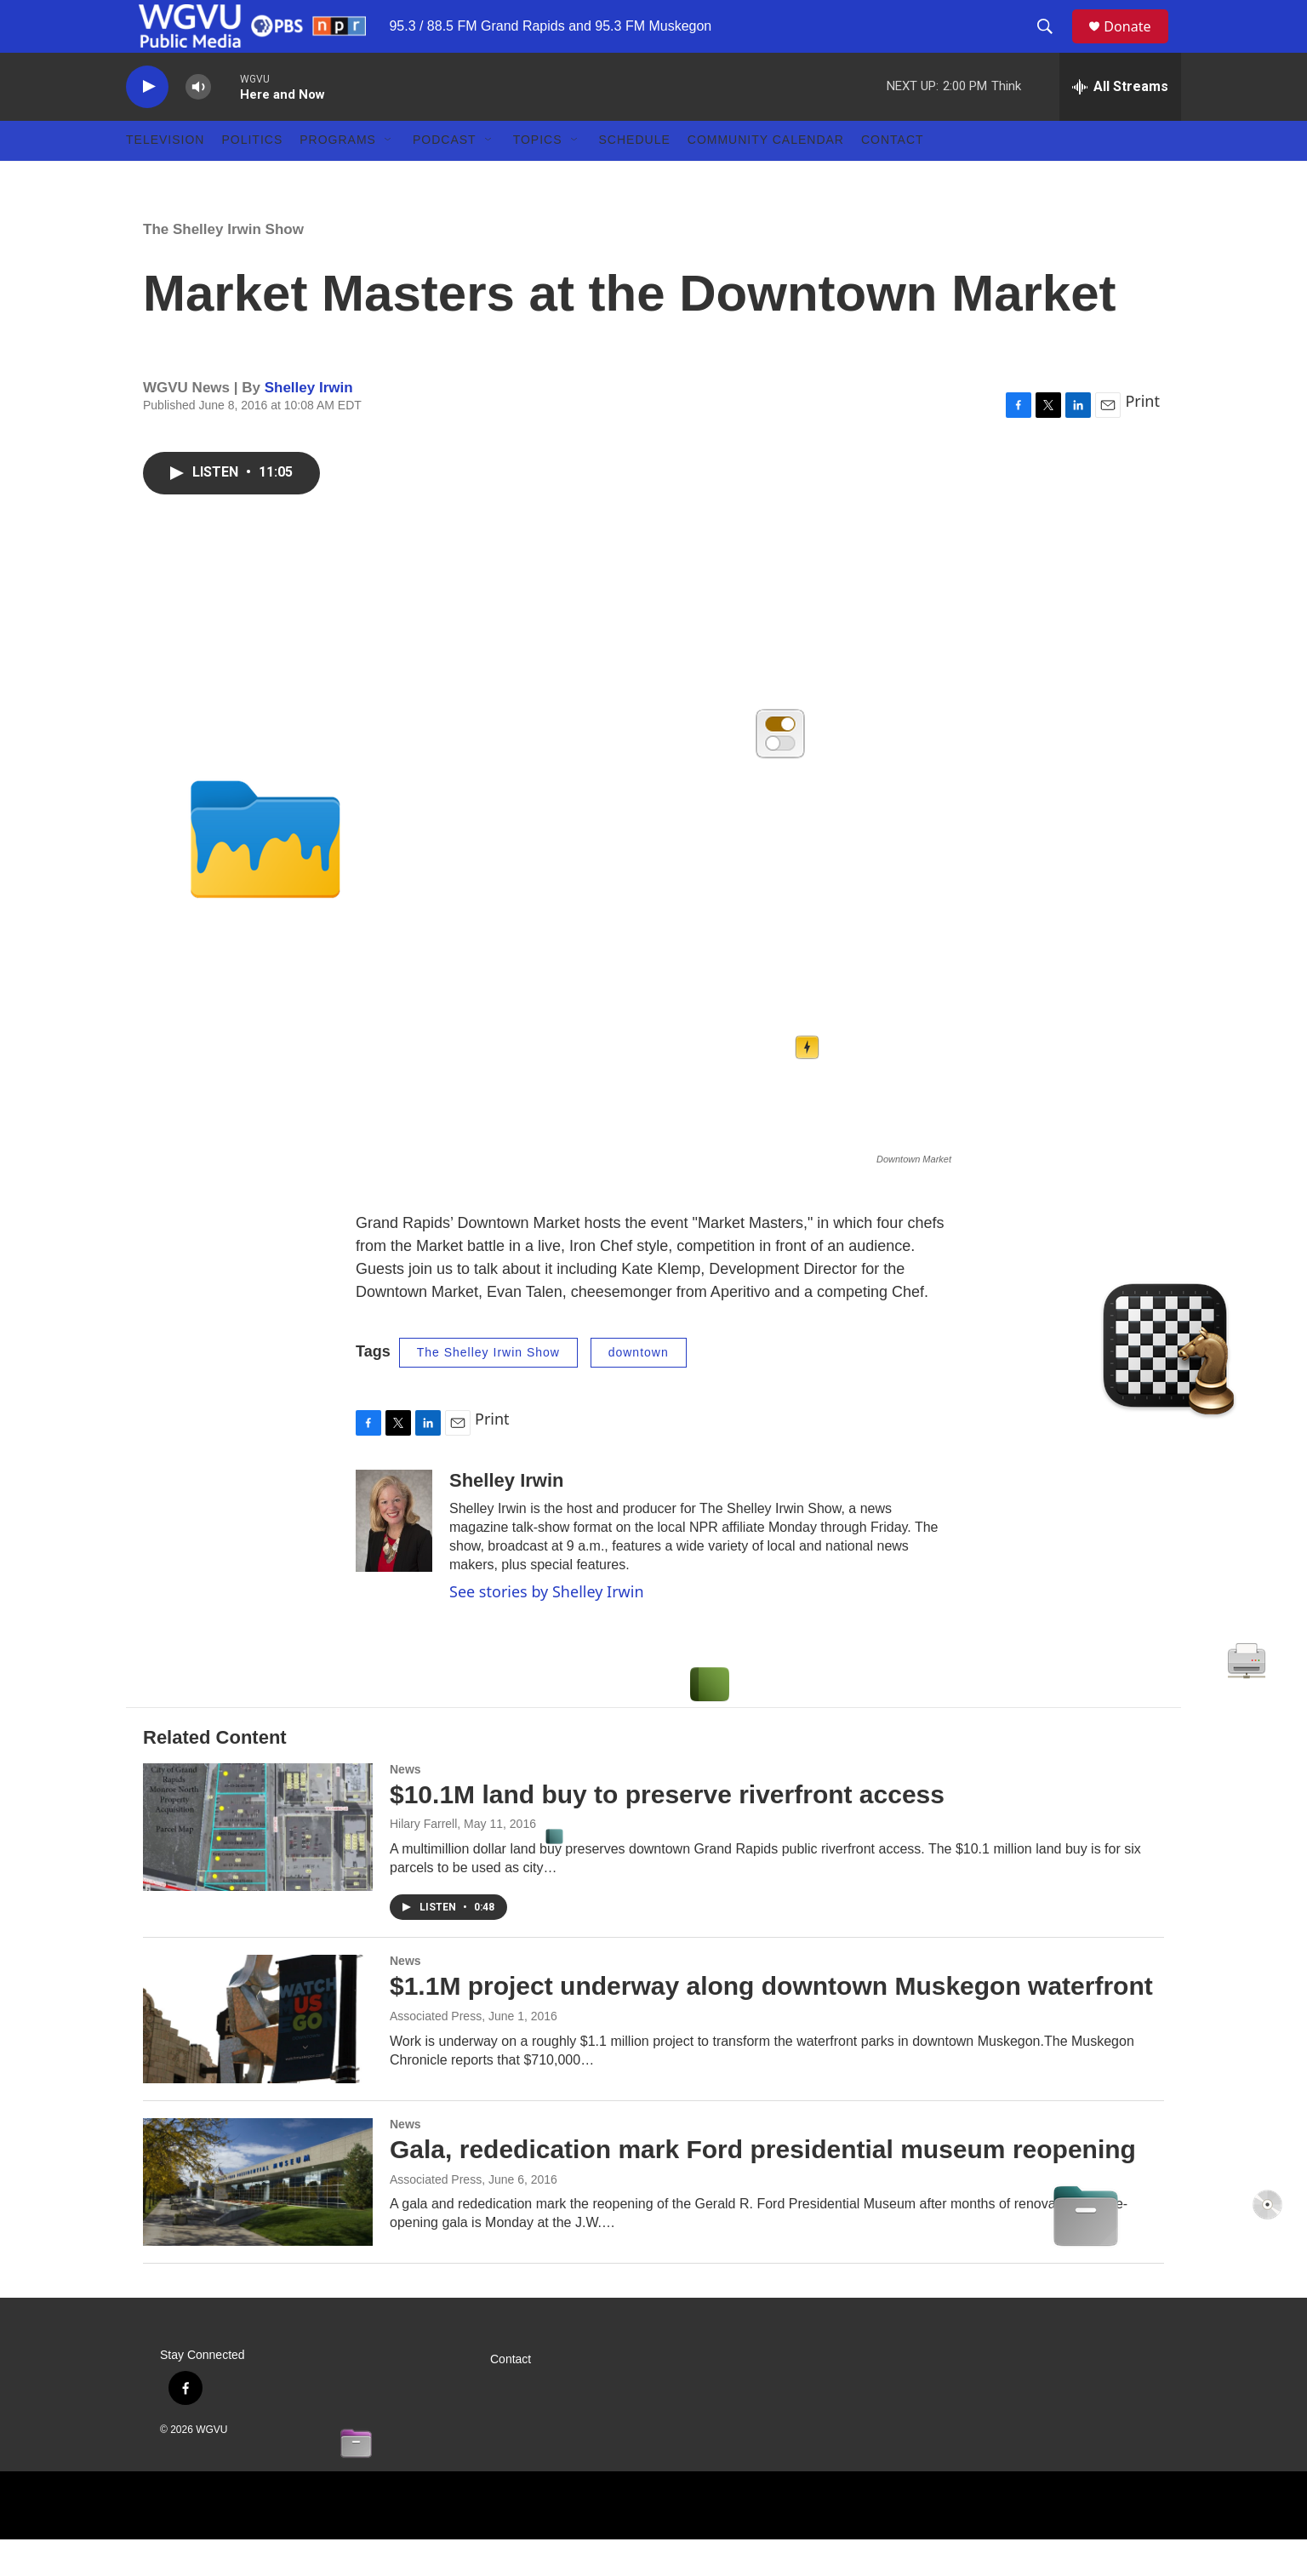 Image resolution: width=1307 pixels, height=2576 pixels. Describe the element at coordinates (554, 1836) in the screenshot. I see `access the desktop folder` at that location.